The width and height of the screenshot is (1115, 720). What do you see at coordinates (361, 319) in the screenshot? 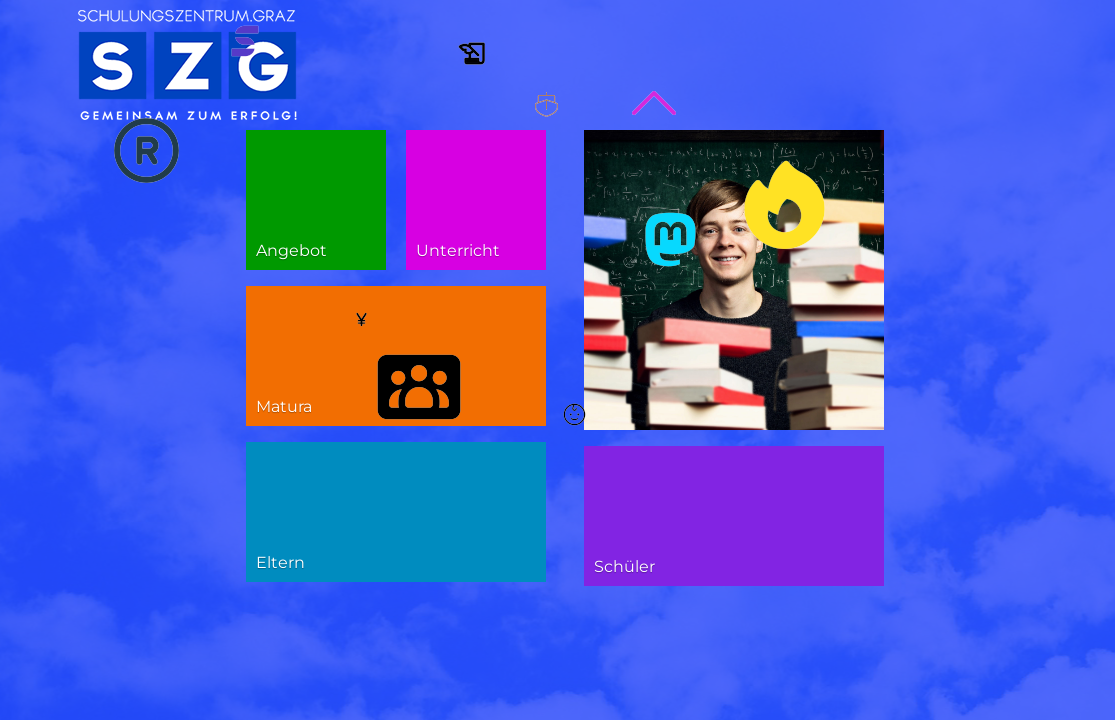
I see `indicates chinese yuan currency` at bounding box center [361, 319].